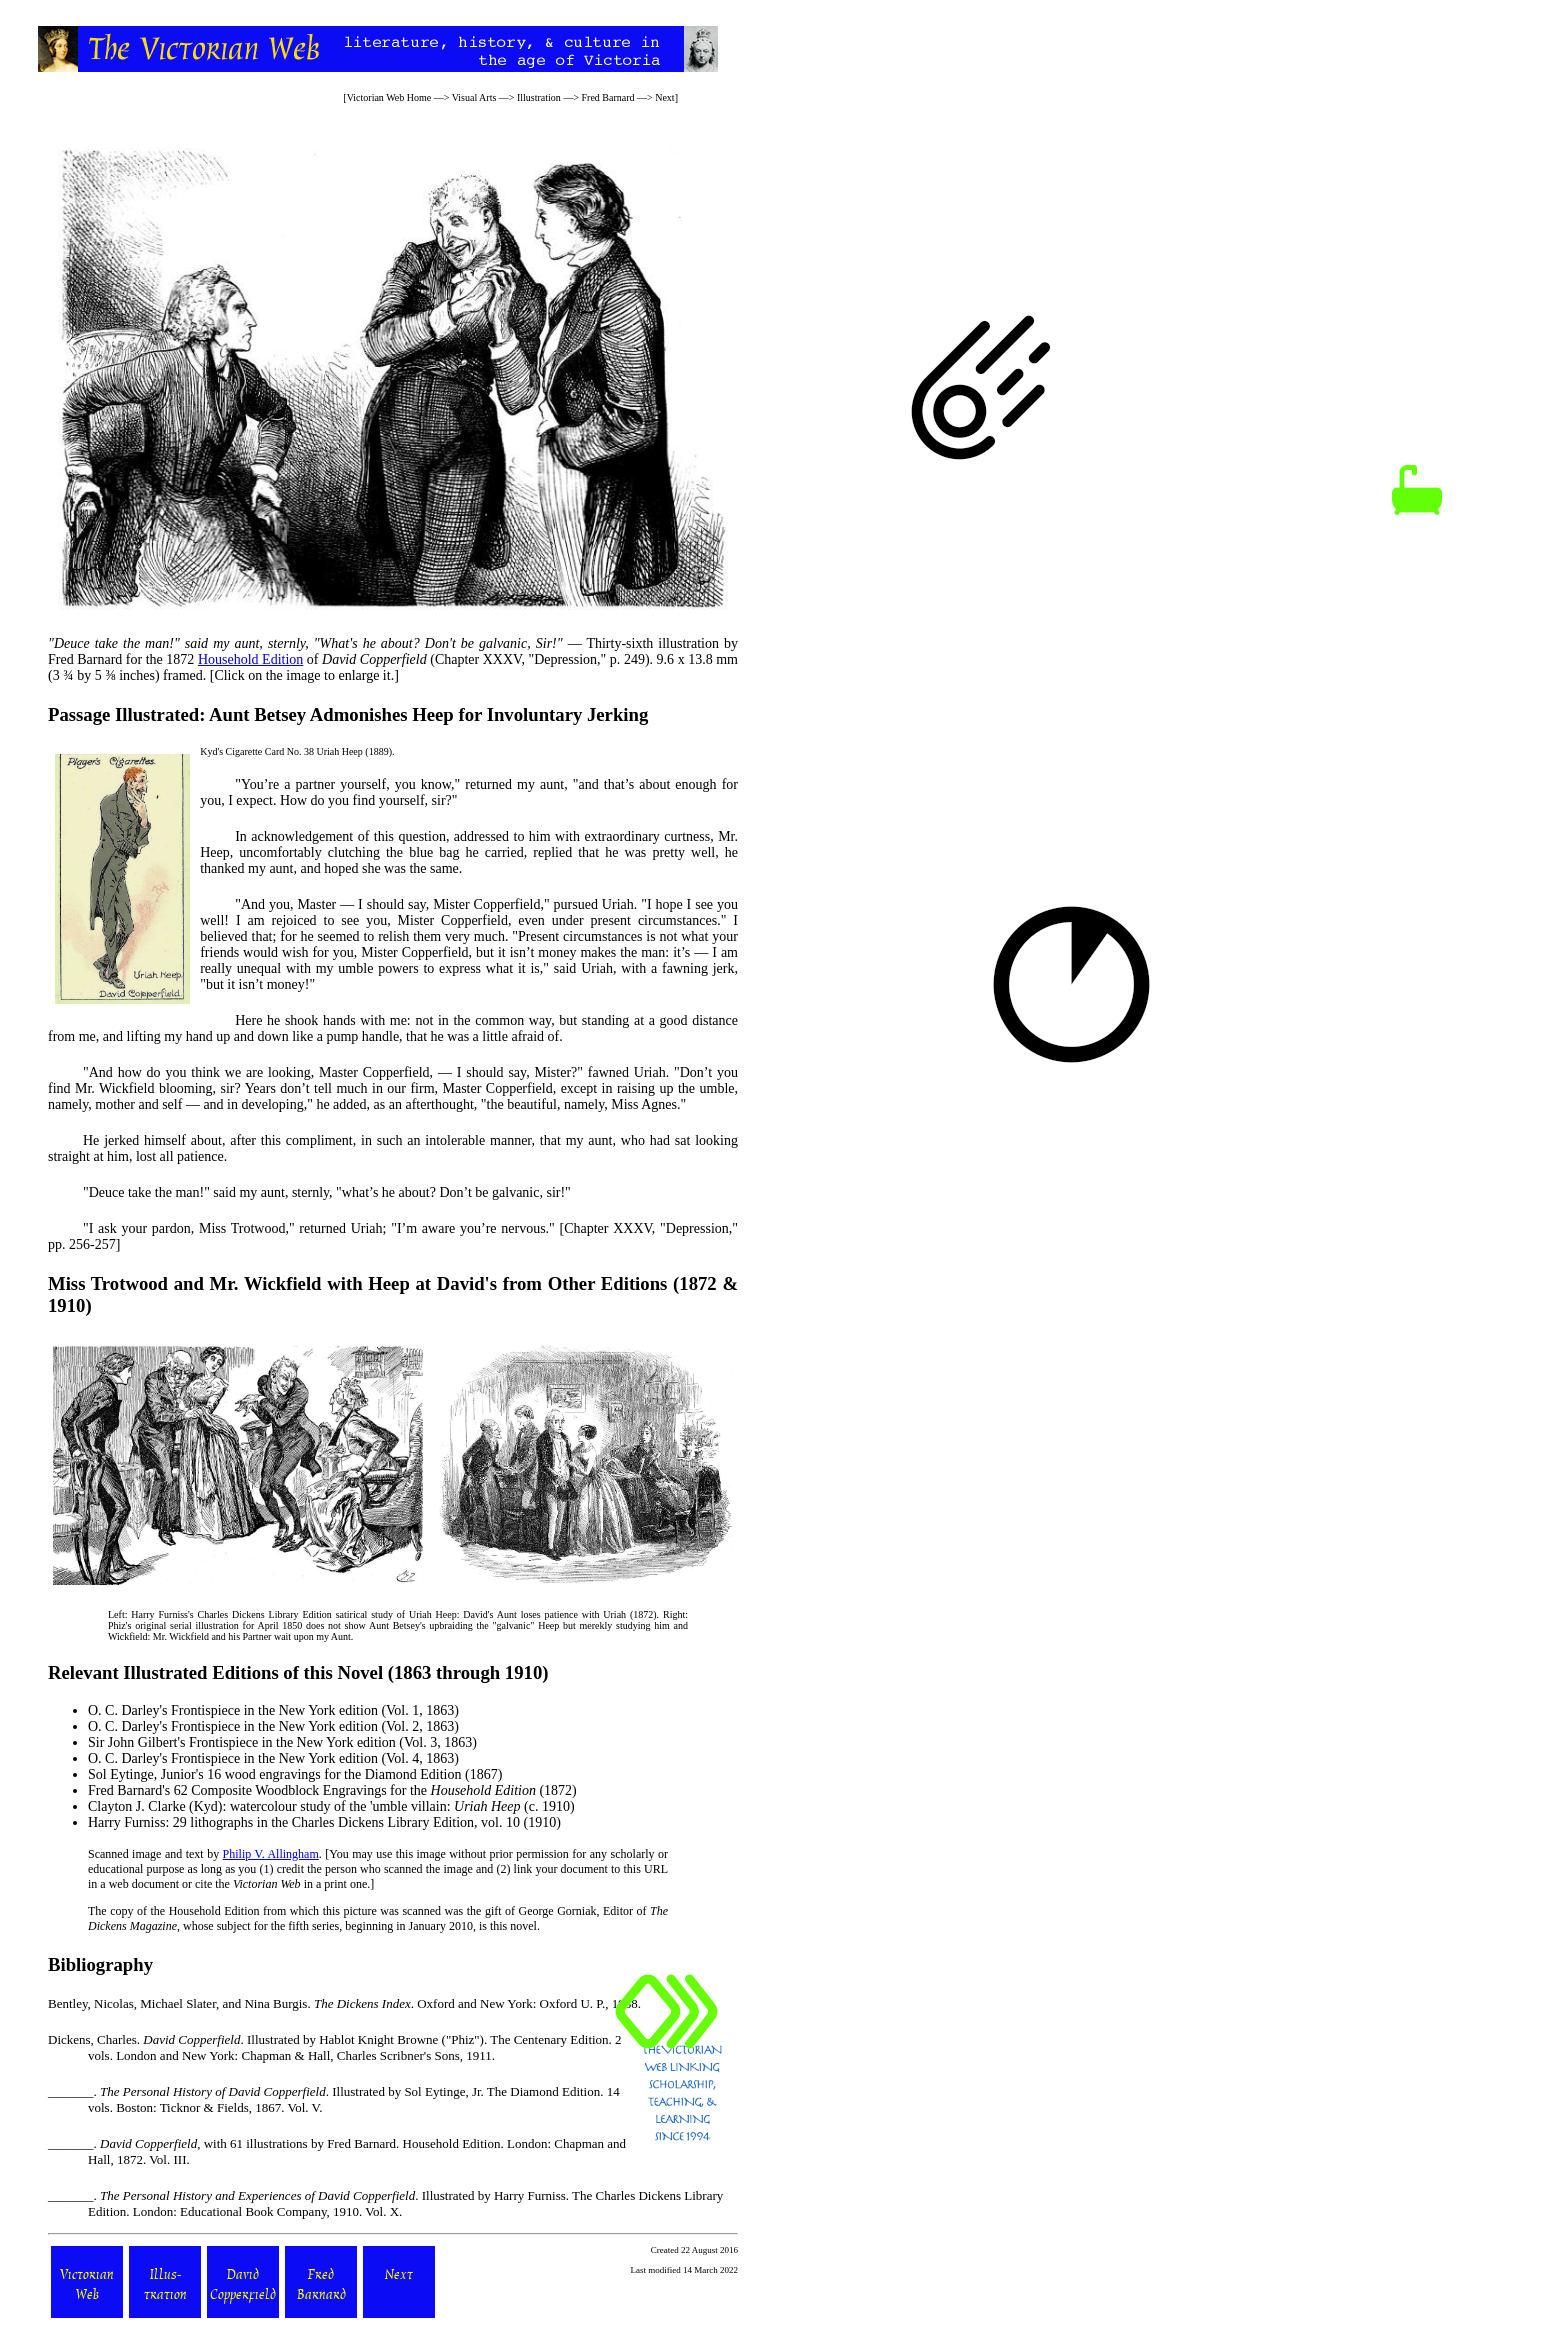  I want to click on indicates a trending or viral item, so click(981, 390).